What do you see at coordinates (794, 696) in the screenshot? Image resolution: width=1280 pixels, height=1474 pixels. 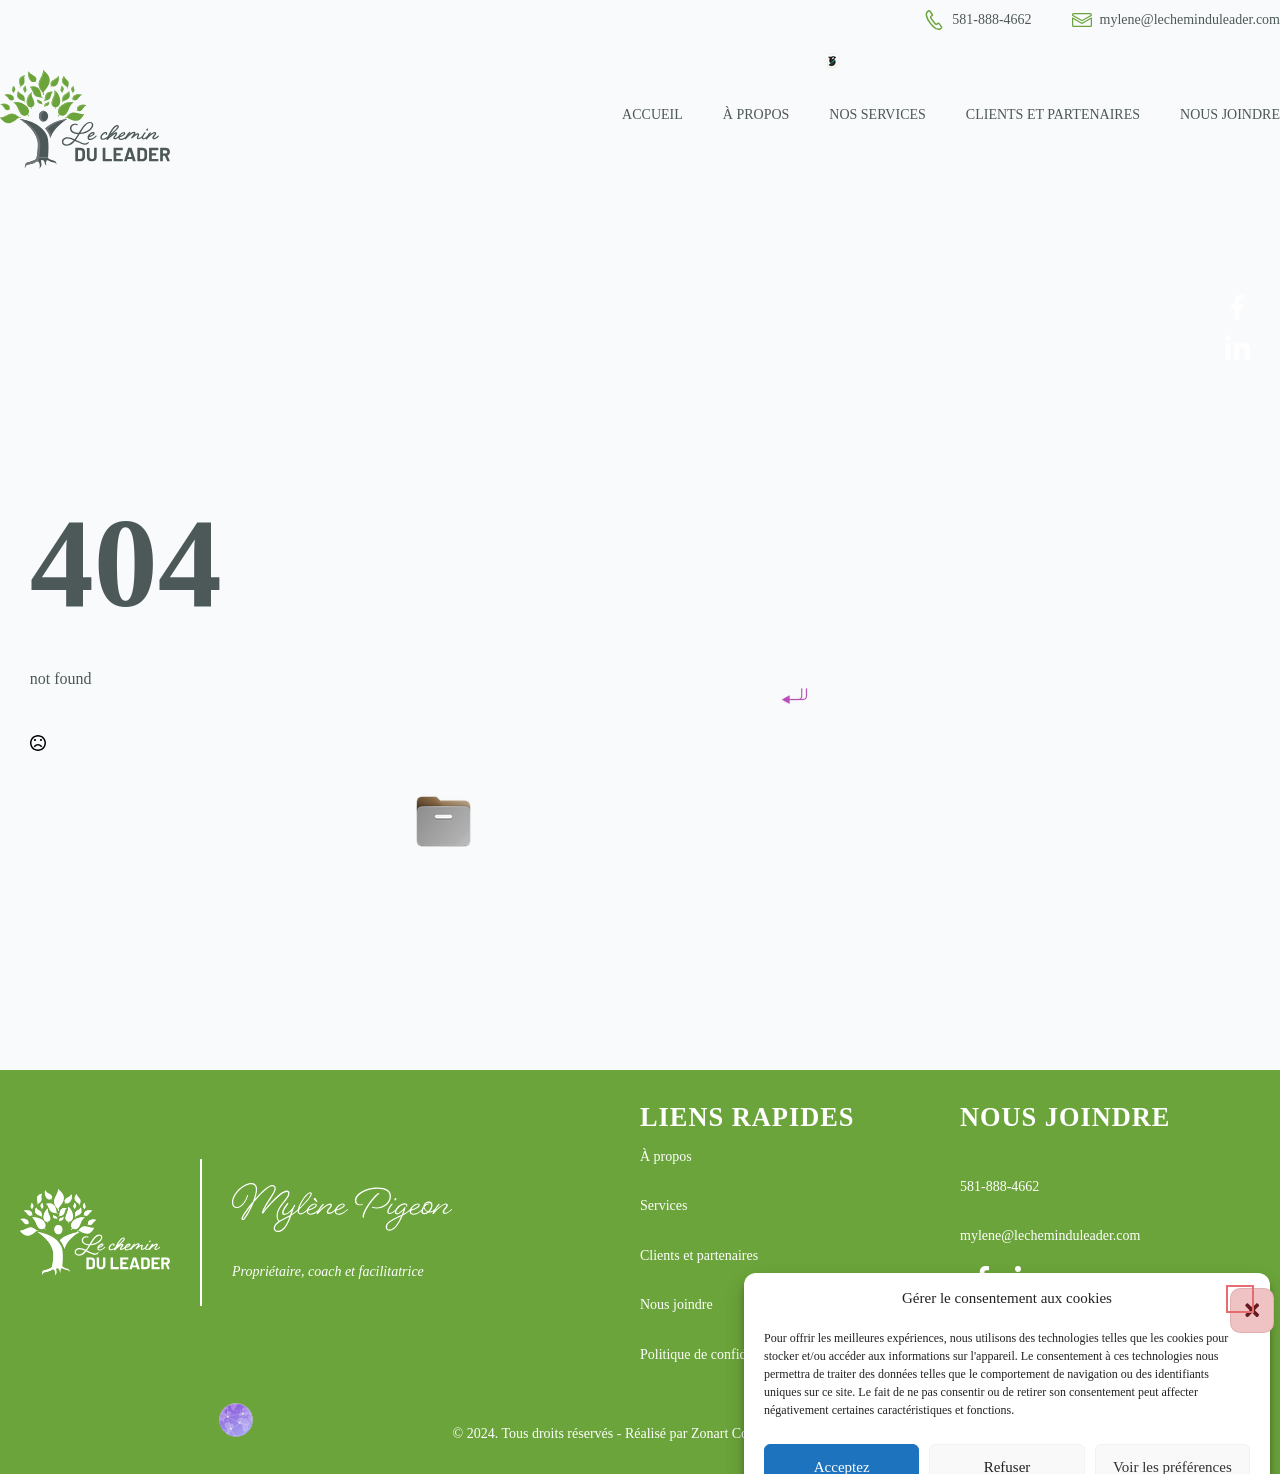 I see `reply to all recipients of an email` at bounding box center [794, 696].